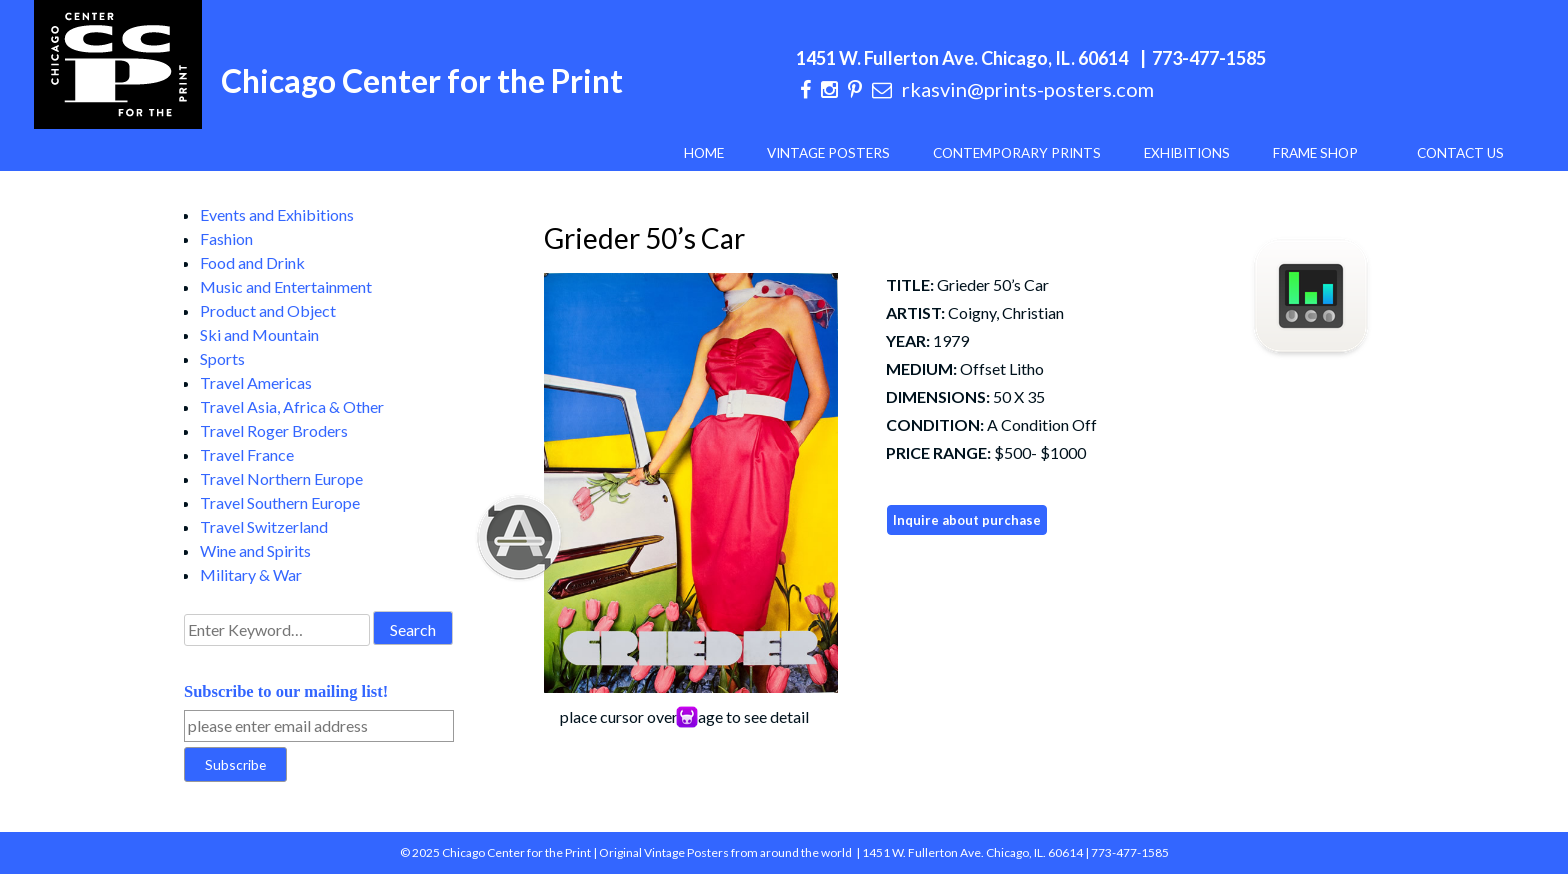 Image resolution: width=1568 pixels, height=874 pixels. What do you see at coordinates (519, 537) in the screenshot?
I see `check for available software updates` at bounding box center [519, 537].